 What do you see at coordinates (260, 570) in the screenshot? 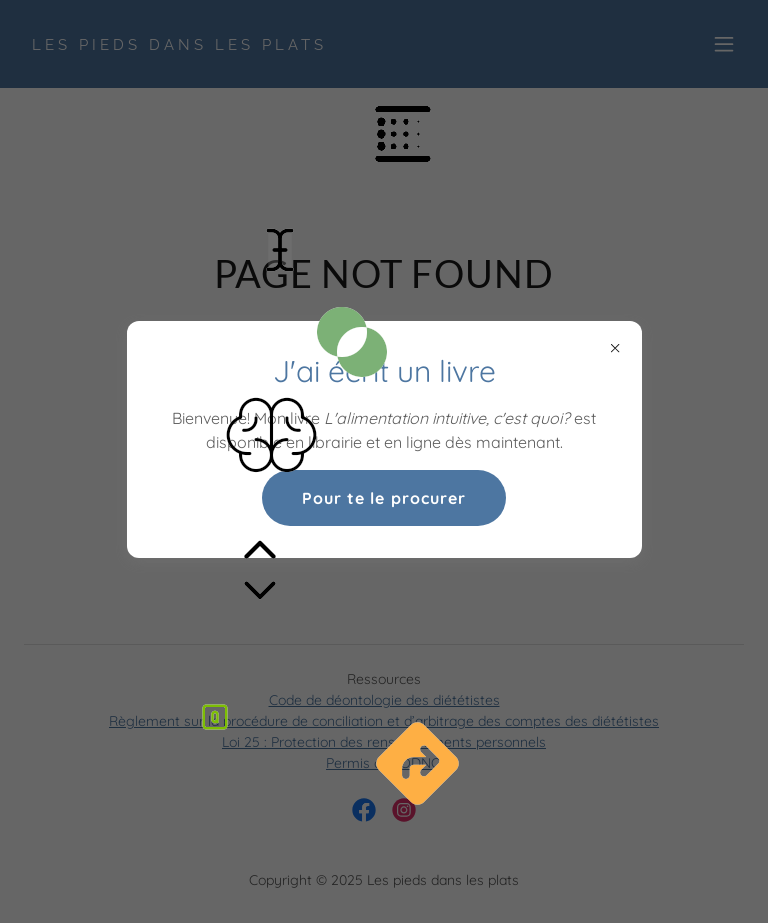
I see `expand or collapse a dropdown menu` at bounding box center [260, 570].